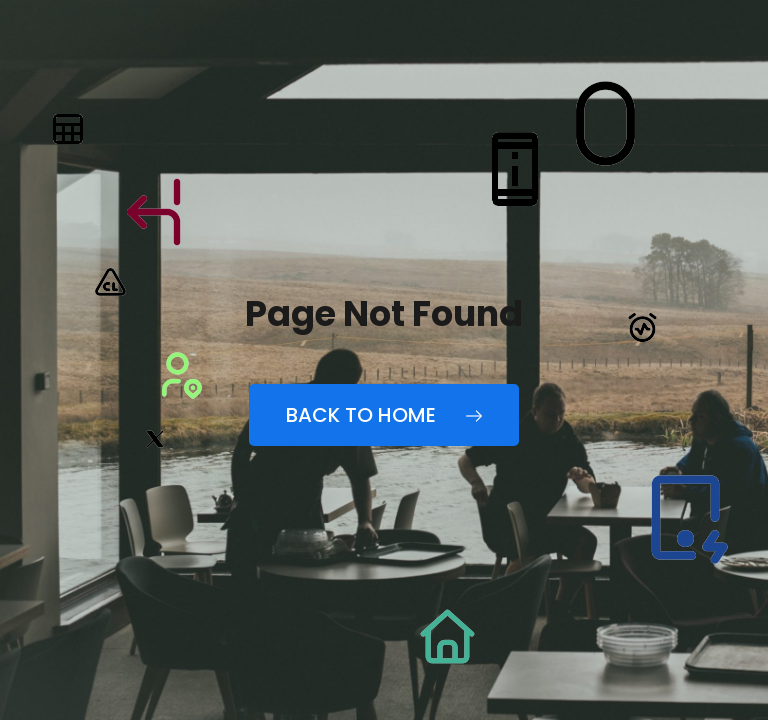 The width and height of the screenshot is (768, 720). Describe the element at coordinates (515, 169) in the screenshot. I see `view device information` at that location.